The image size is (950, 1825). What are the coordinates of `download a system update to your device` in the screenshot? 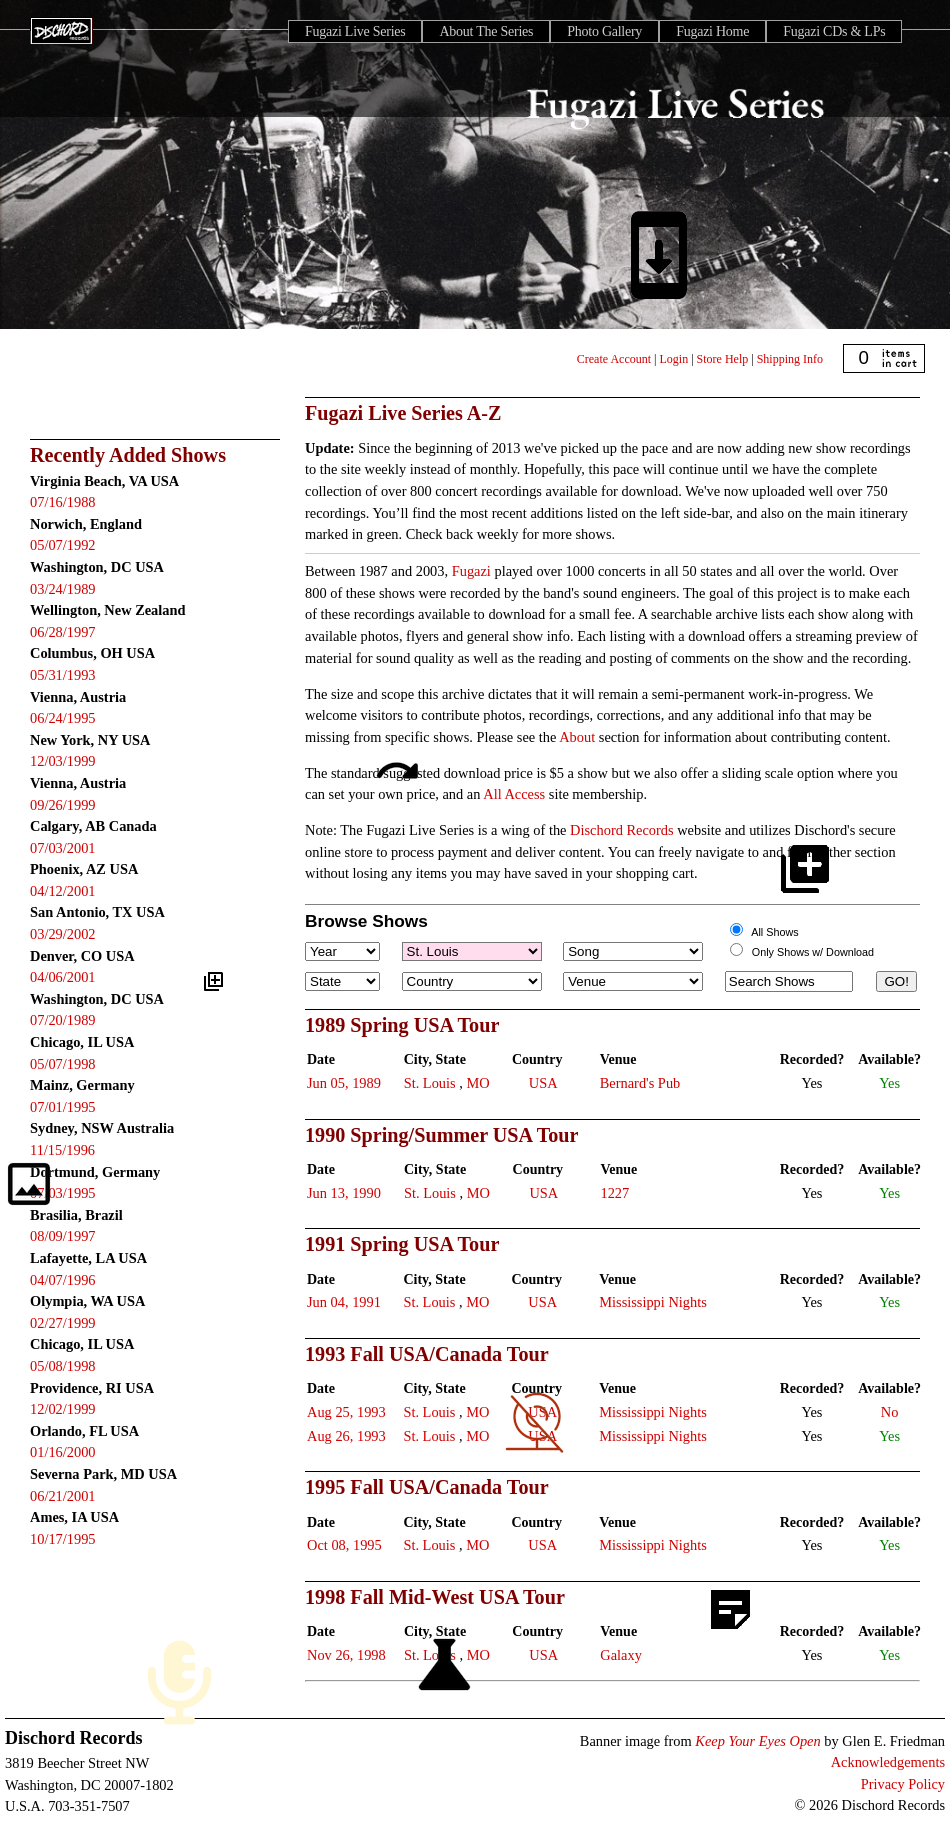 It's located at (659, 255).